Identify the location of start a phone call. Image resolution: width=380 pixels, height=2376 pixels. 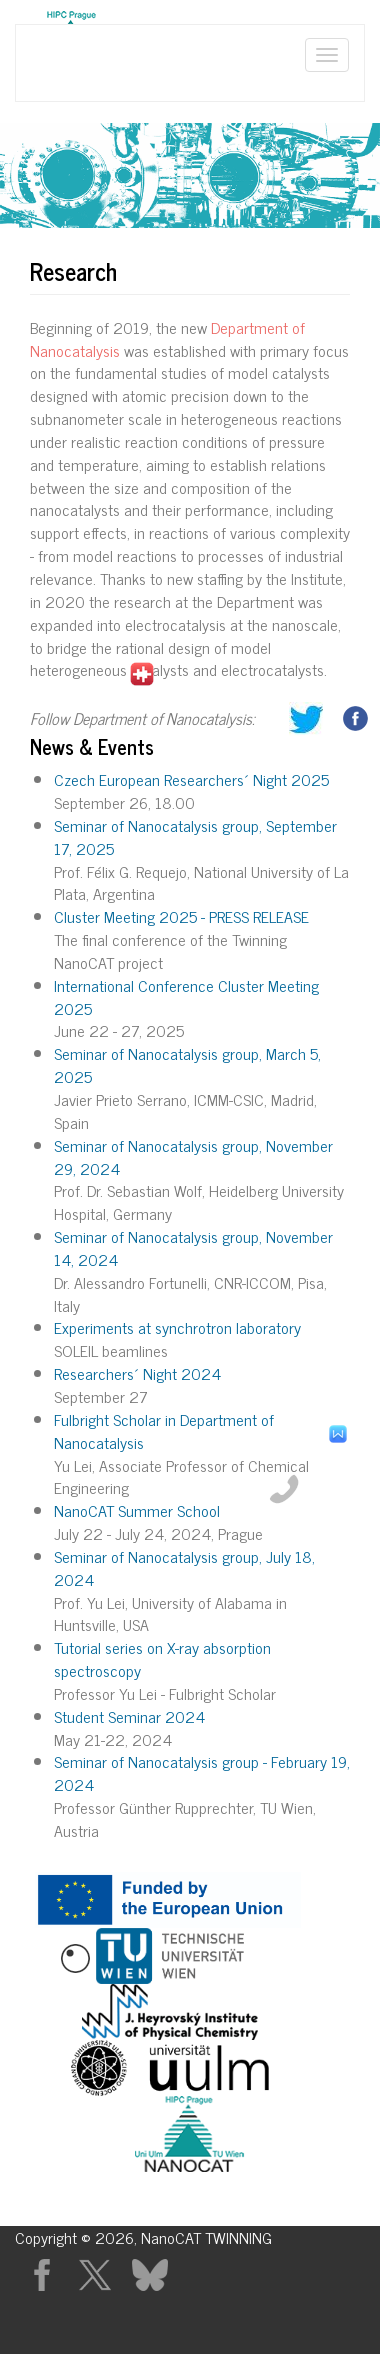
(284, 1489).